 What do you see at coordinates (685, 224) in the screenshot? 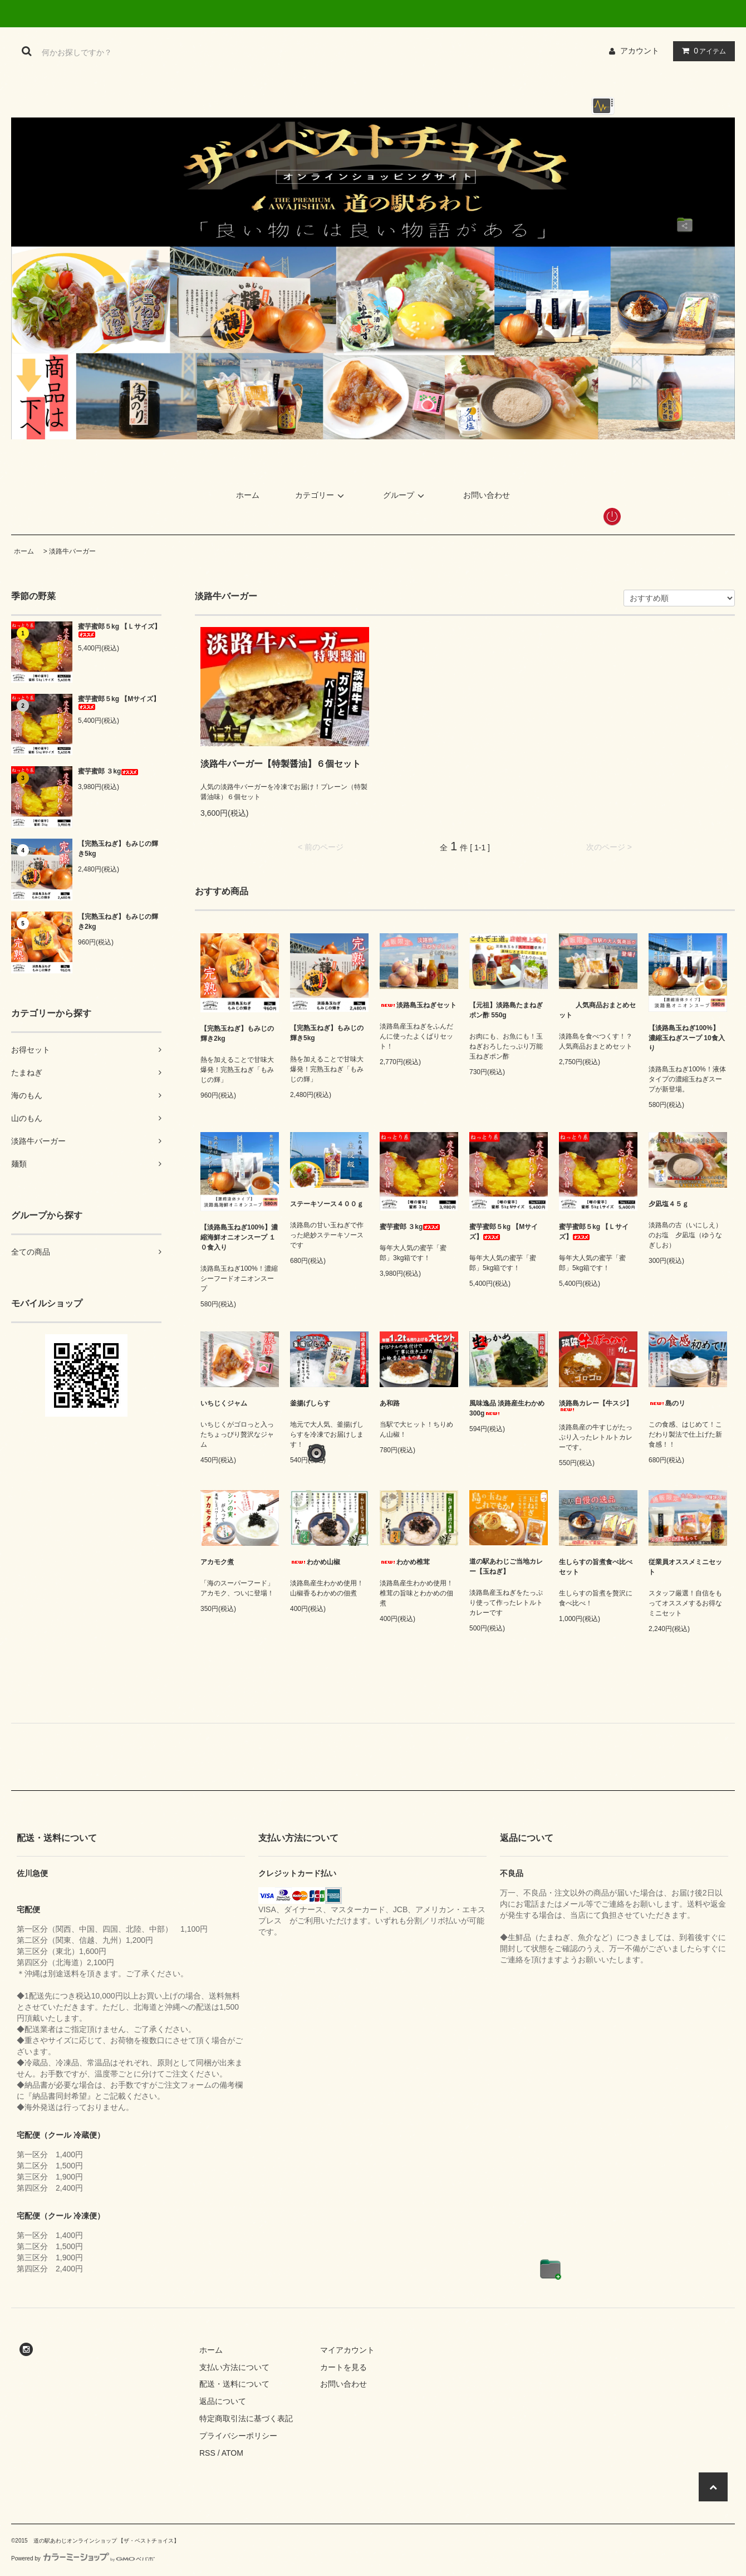
I see `access your public shared folder` at bounding box center [685, 224].